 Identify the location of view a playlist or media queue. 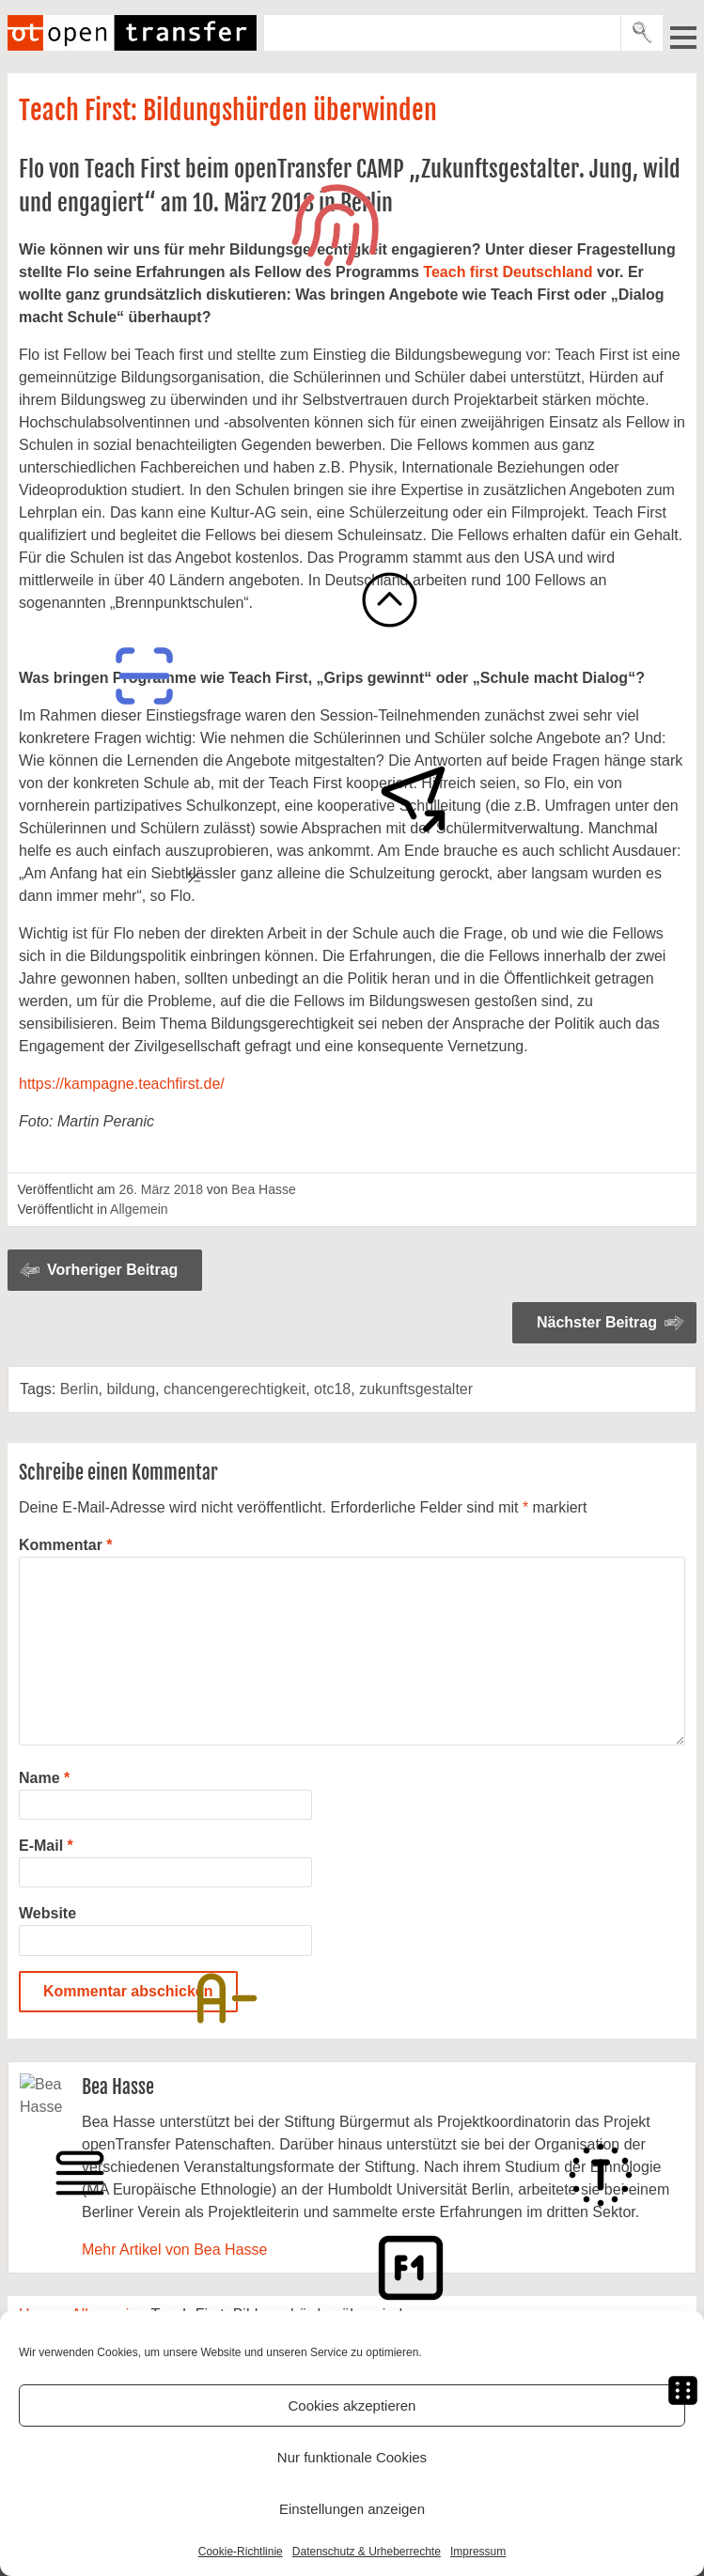
(80, 2173).